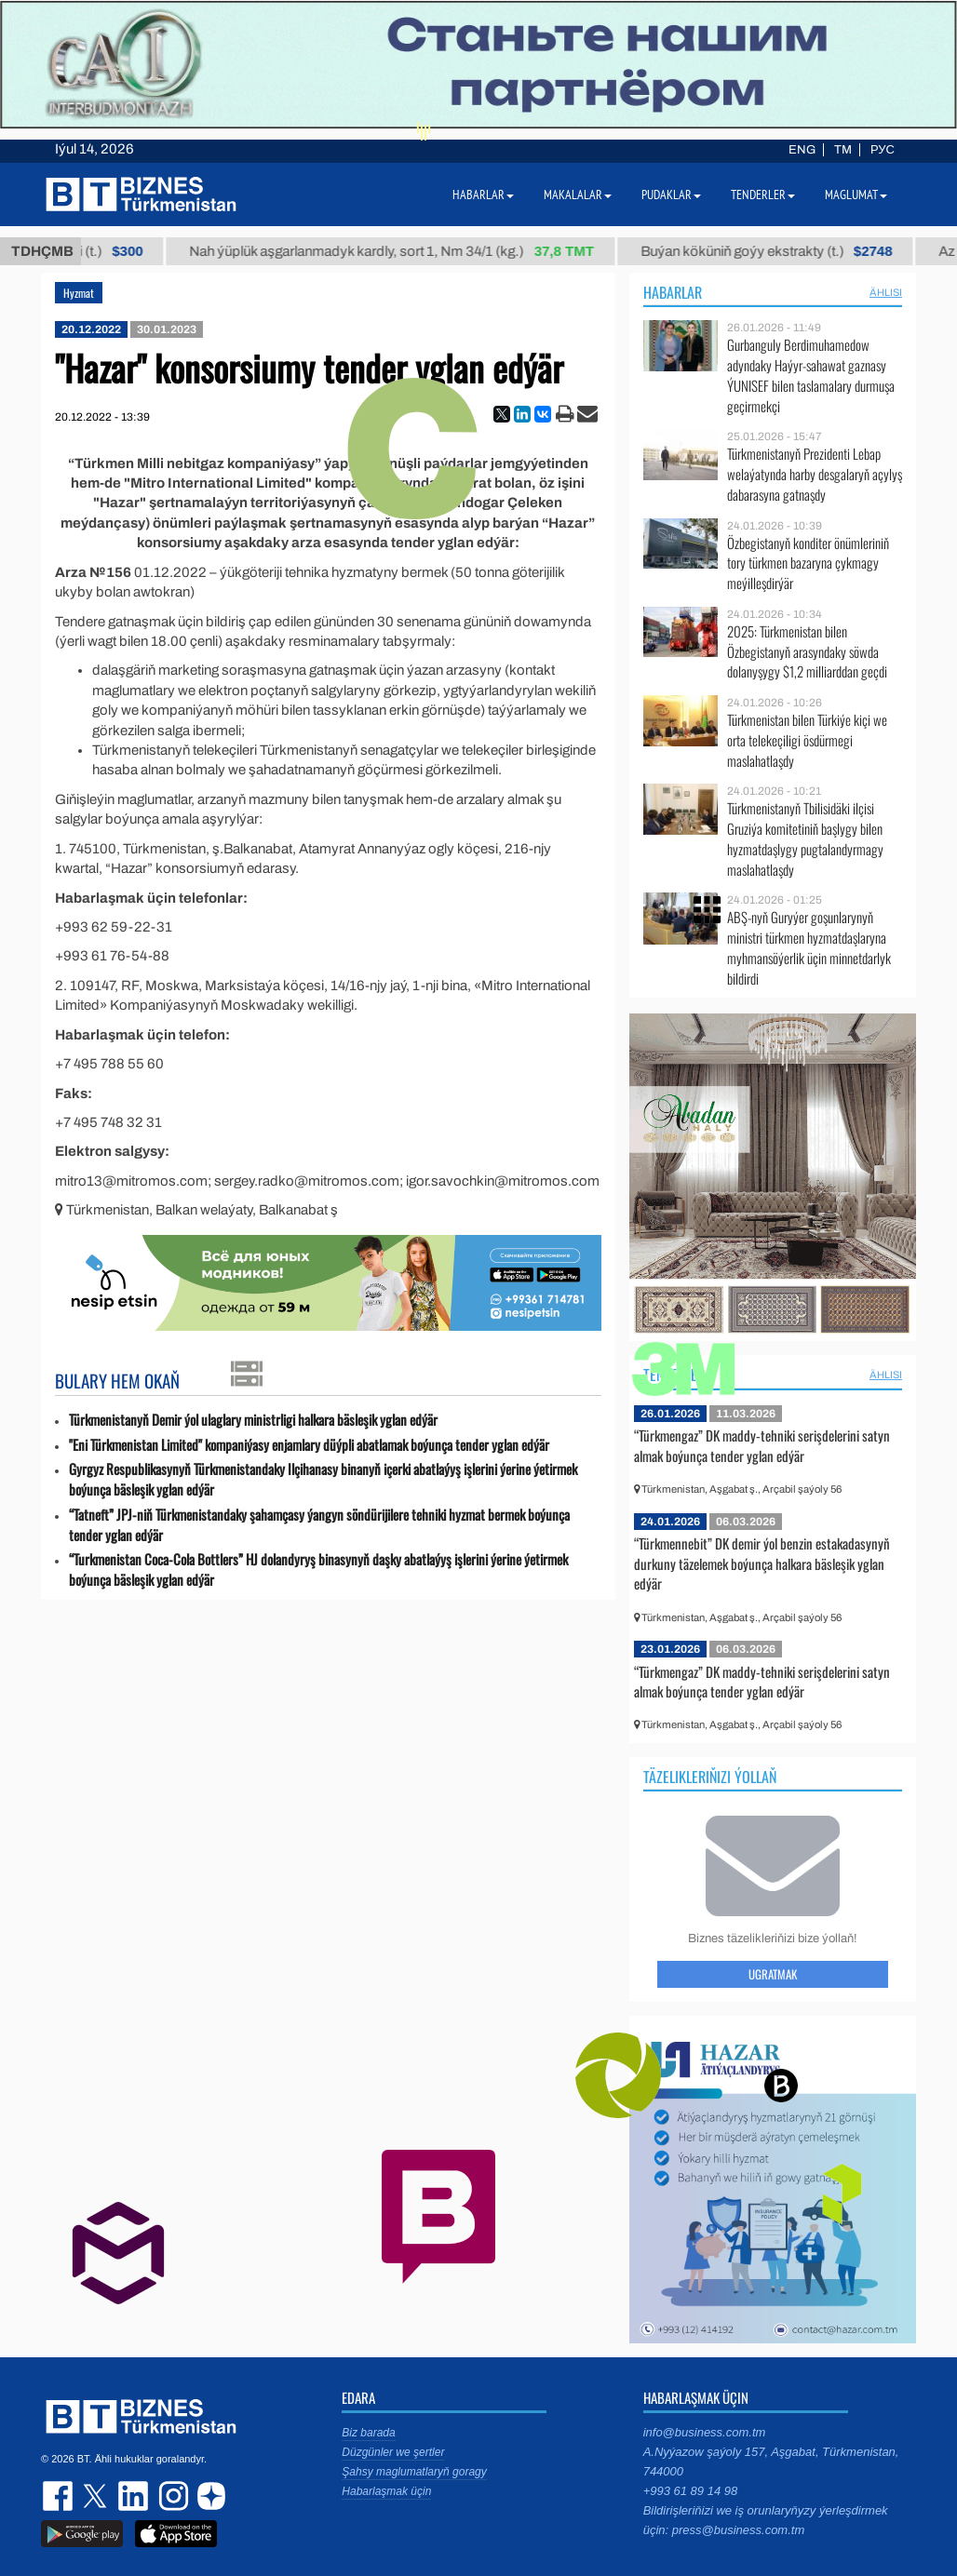  I want to click on brevo email marketing platform logo, so click(781, 2086).